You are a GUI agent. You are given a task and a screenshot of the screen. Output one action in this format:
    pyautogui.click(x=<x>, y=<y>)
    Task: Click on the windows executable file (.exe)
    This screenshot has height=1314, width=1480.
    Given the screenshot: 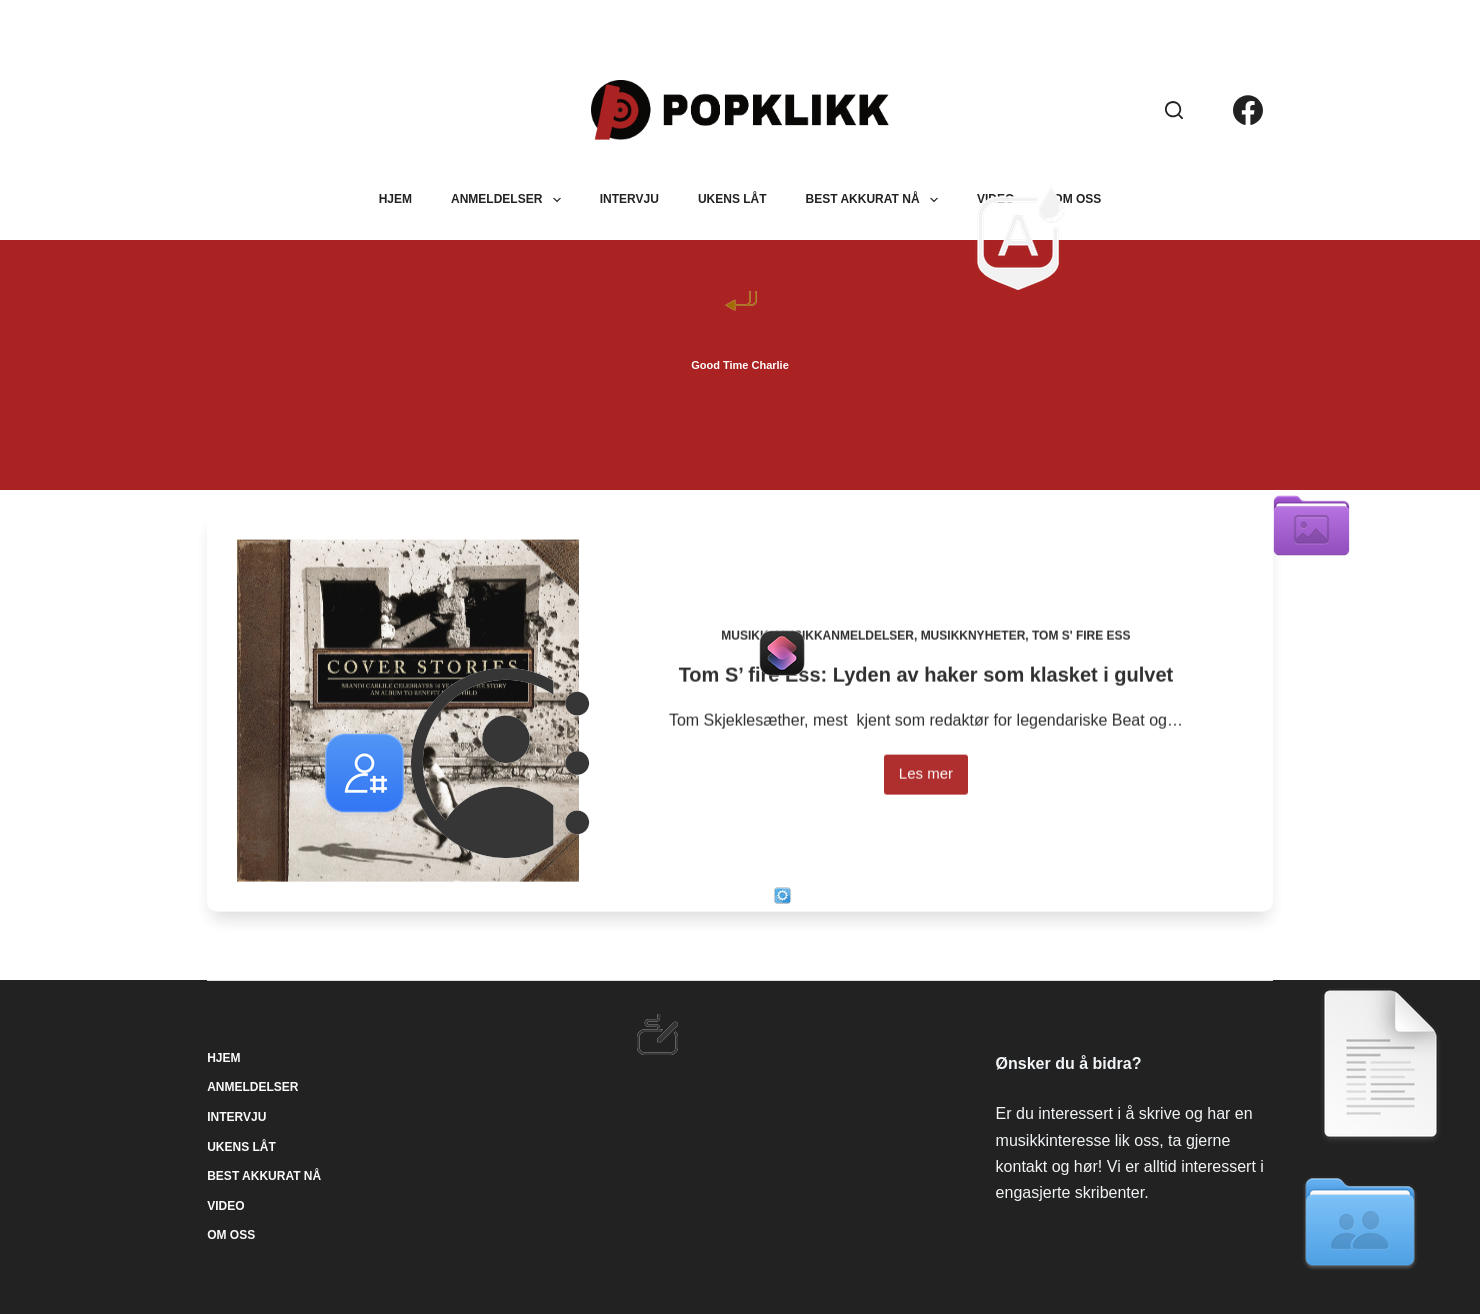 What is the action you would take?
    pyautogui.click(x=782, y=895)
    